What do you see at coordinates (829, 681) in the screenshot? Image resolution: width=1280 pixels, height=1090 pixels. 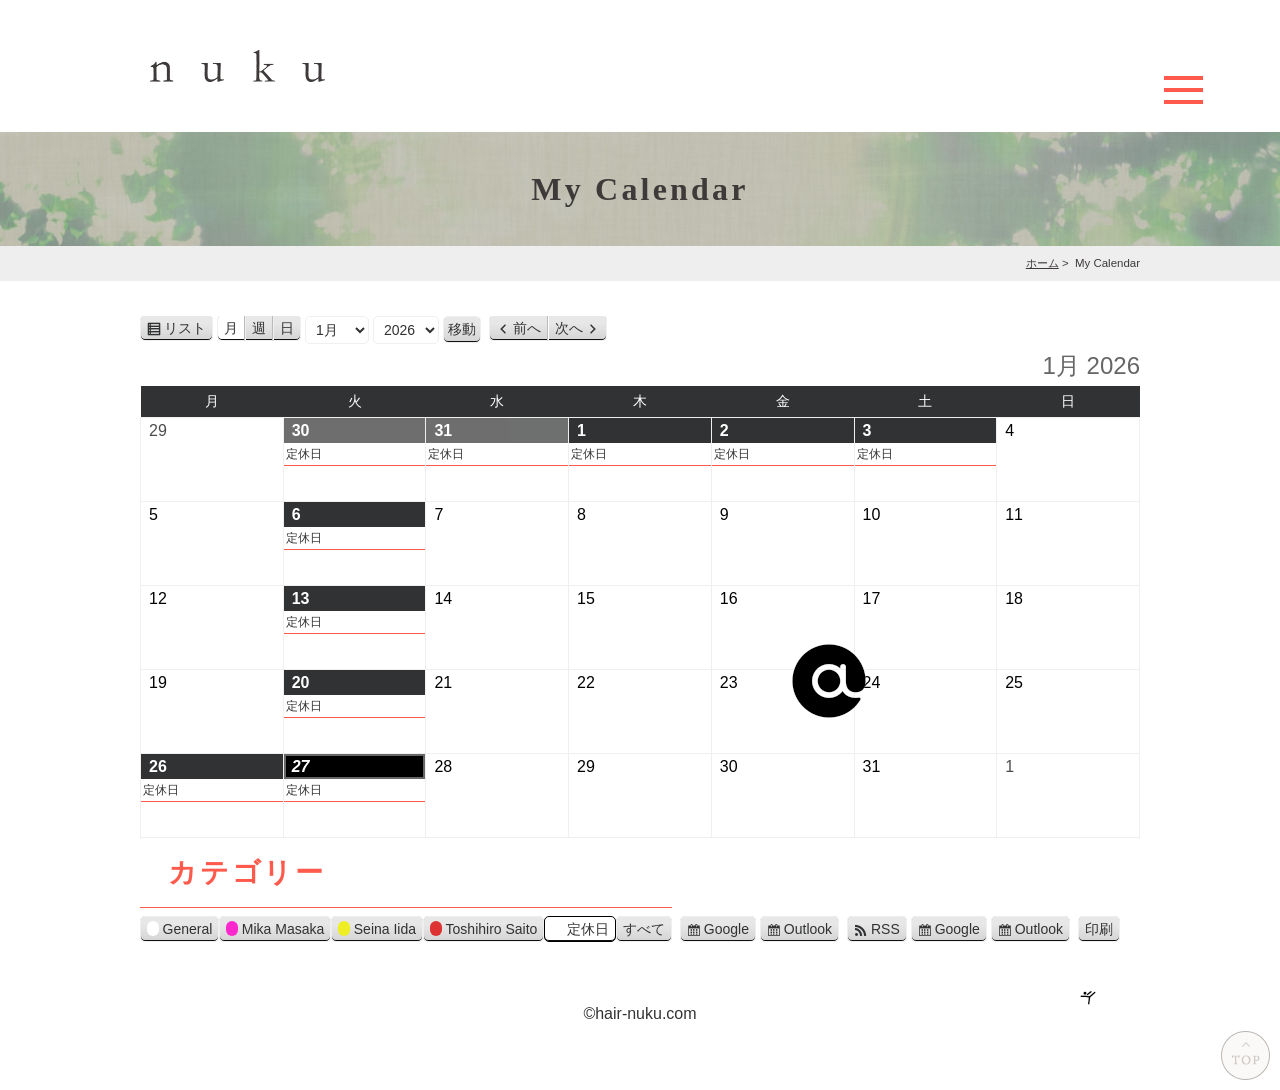 I see `enter or view email address` at bounding box center [829, 681].